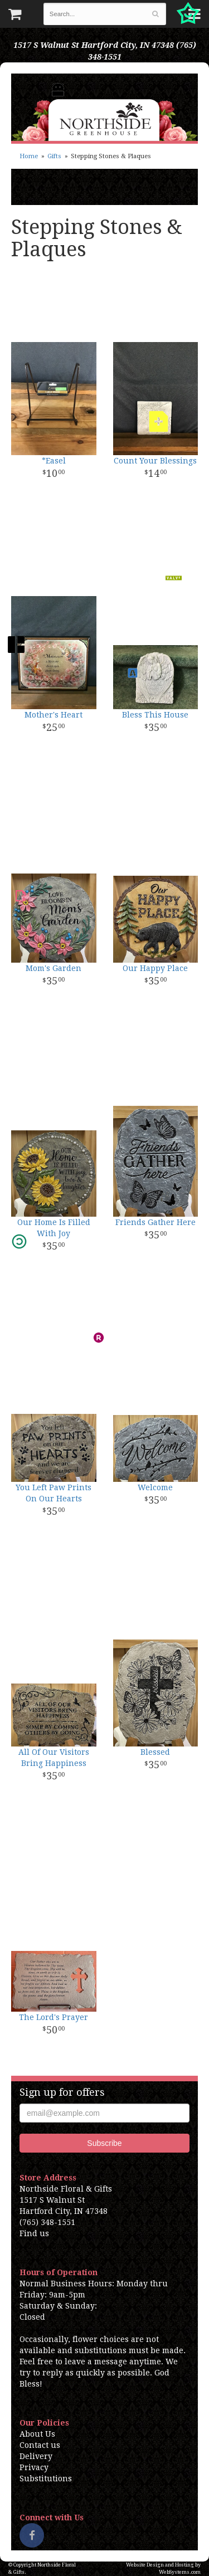 The height and width of the screenshot is (2576, 209). I want to click on valve corporation logo, so click(173, 578).